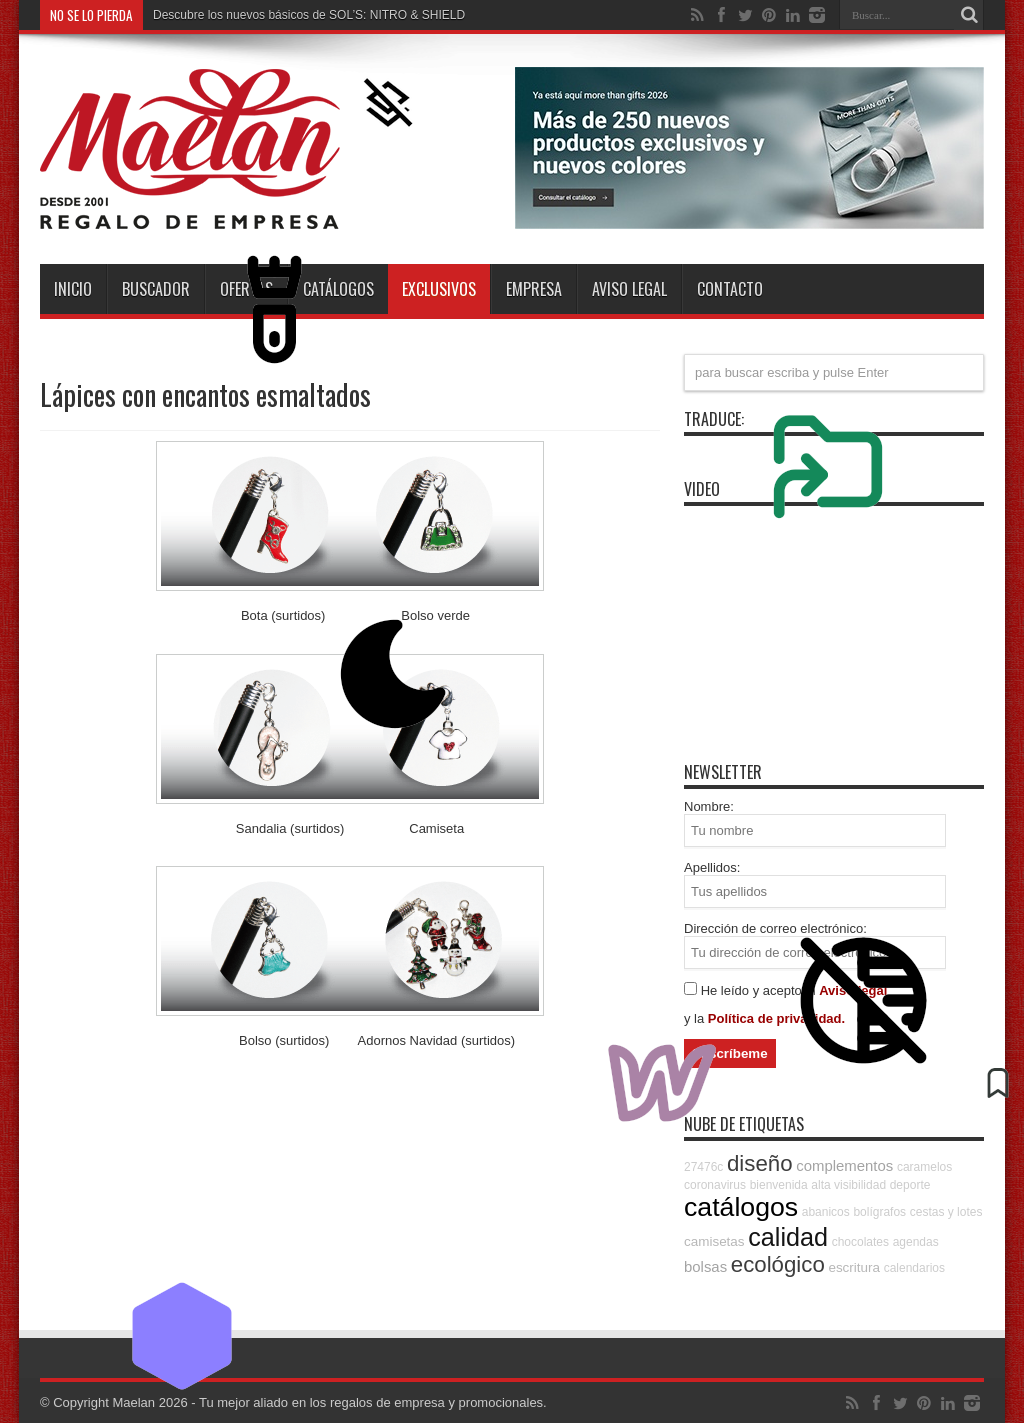 The height and width of the screenshot is (1423, 1024). What do you see at coordinates (998, 1083) in the screenshot?
I see `save this item for later` at bounding box center [998, 1083].